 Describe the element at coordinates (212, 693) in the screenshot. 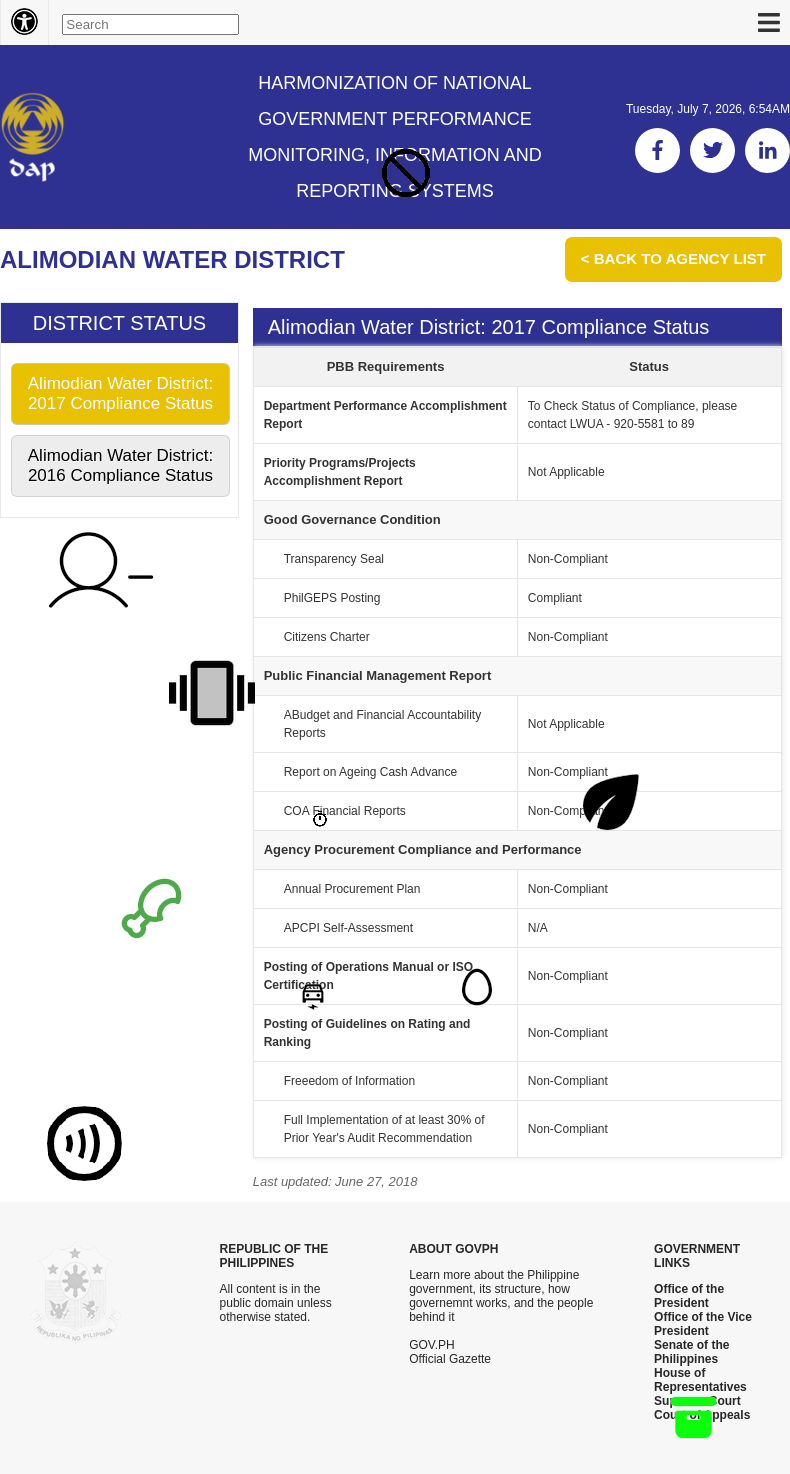

I see `enable vibration mode on device` at that location.